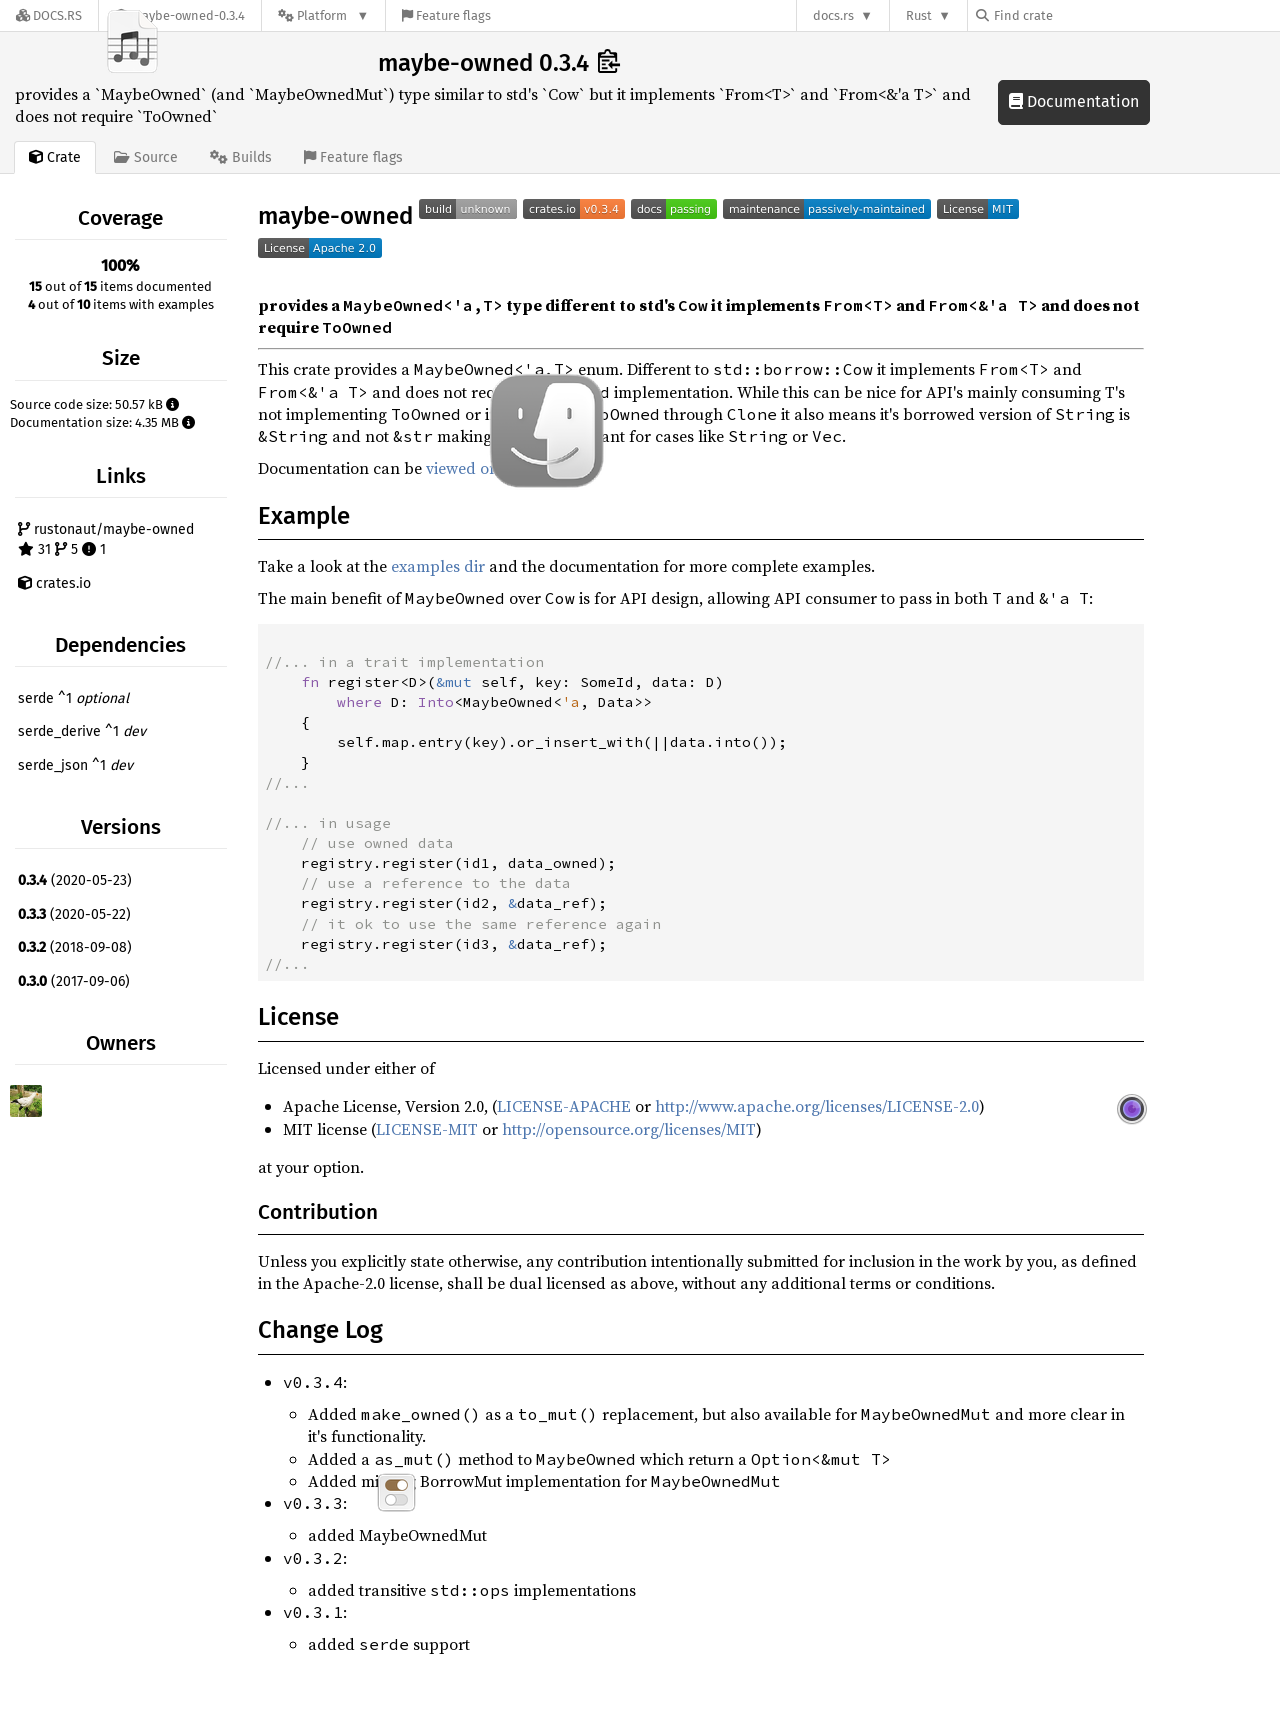  I want to click on an iMelody audio file, so click(132, 41).